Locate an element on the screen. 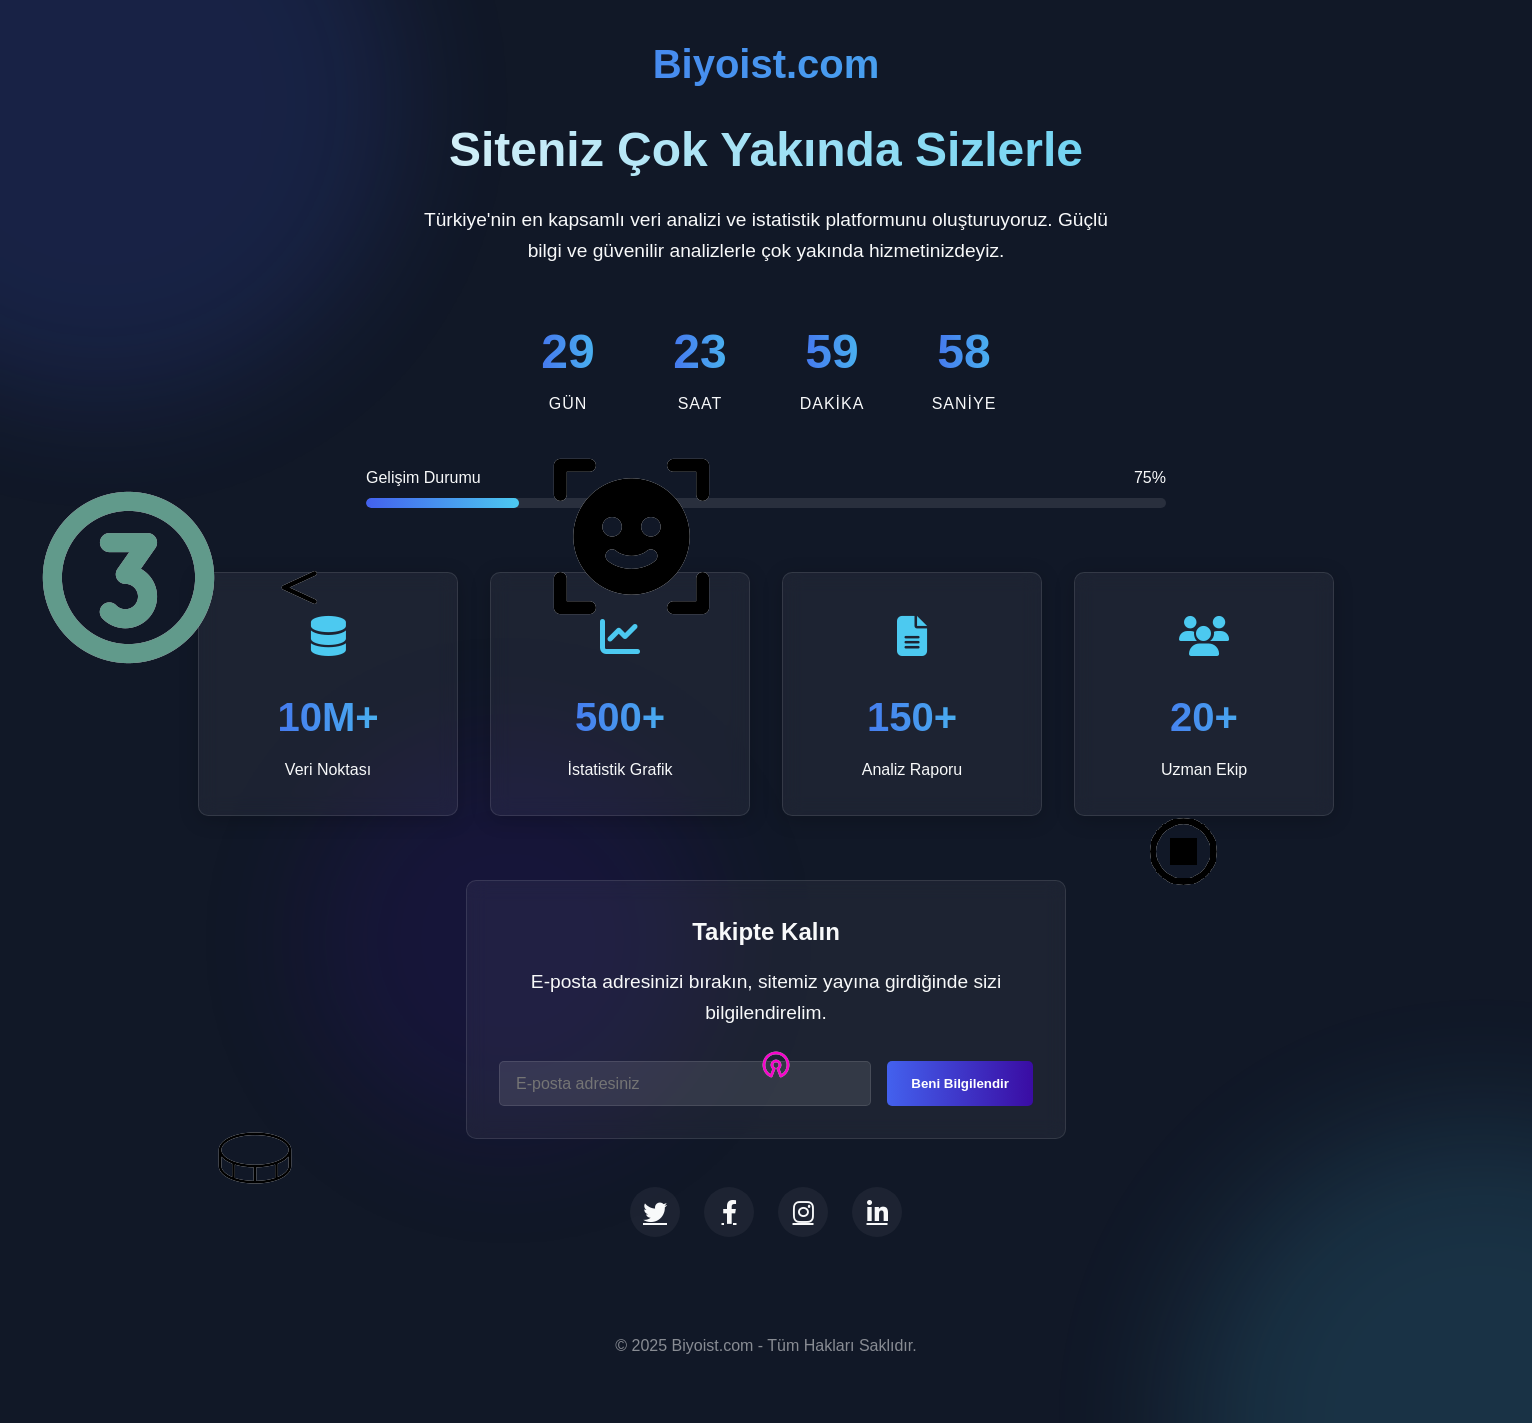  view your coin balance or currency is located at coordinates (255, 1158).